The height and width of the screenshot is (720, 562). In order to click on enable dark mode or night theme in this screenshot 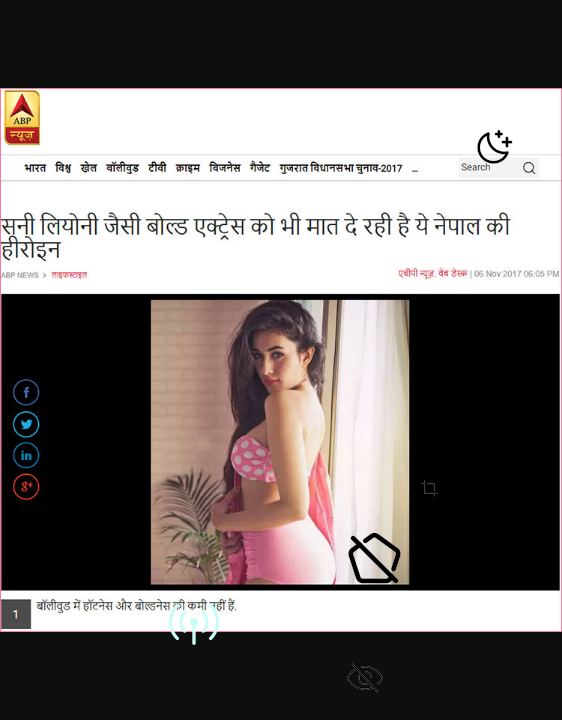, I will do `click(493, 147)`.